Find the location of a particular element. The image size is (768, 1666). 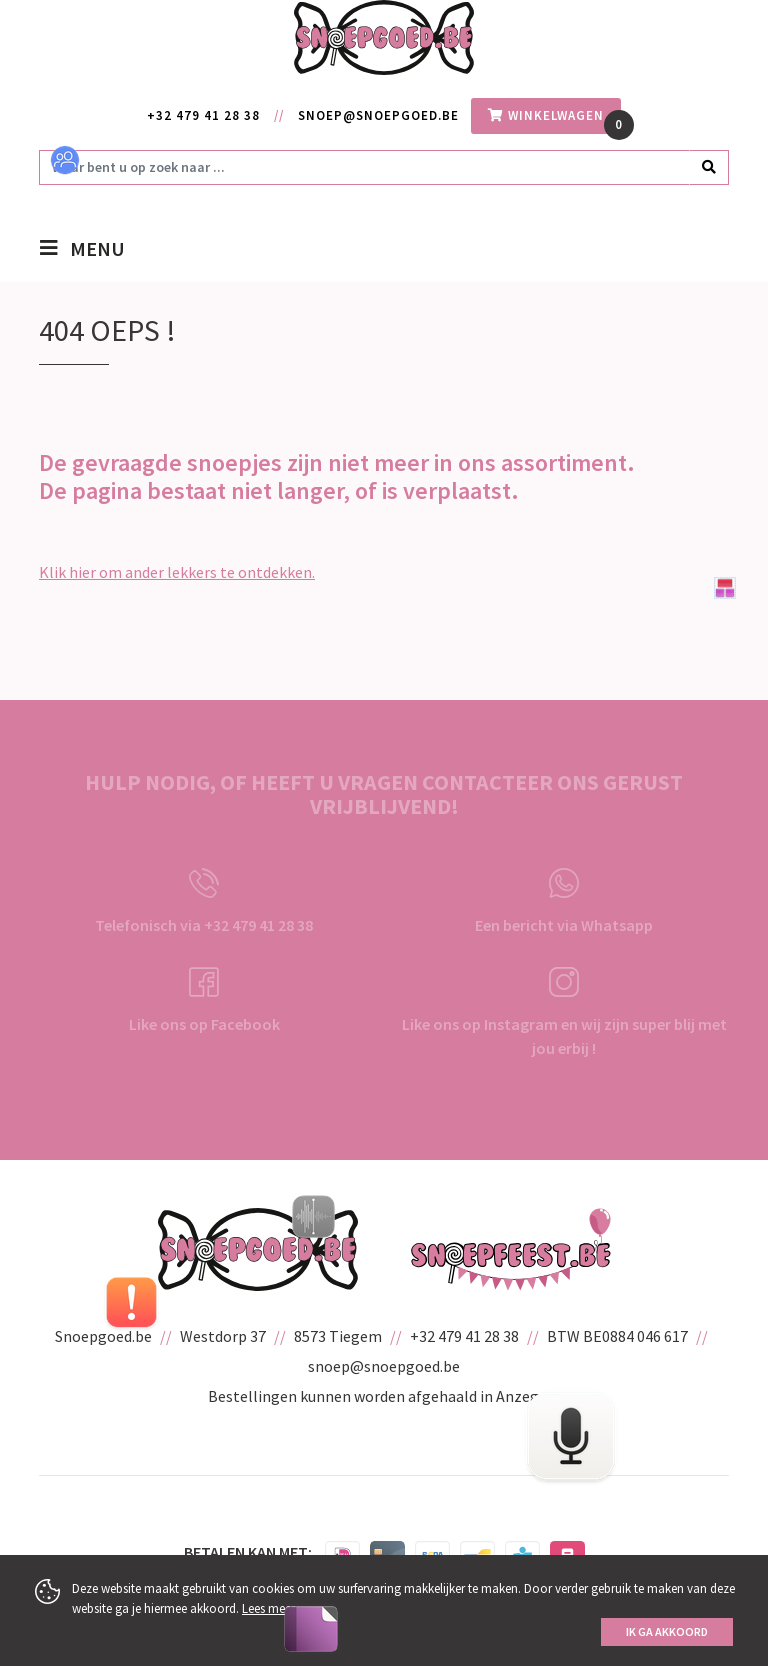

access user account settings is located at coordinates (65, 160).